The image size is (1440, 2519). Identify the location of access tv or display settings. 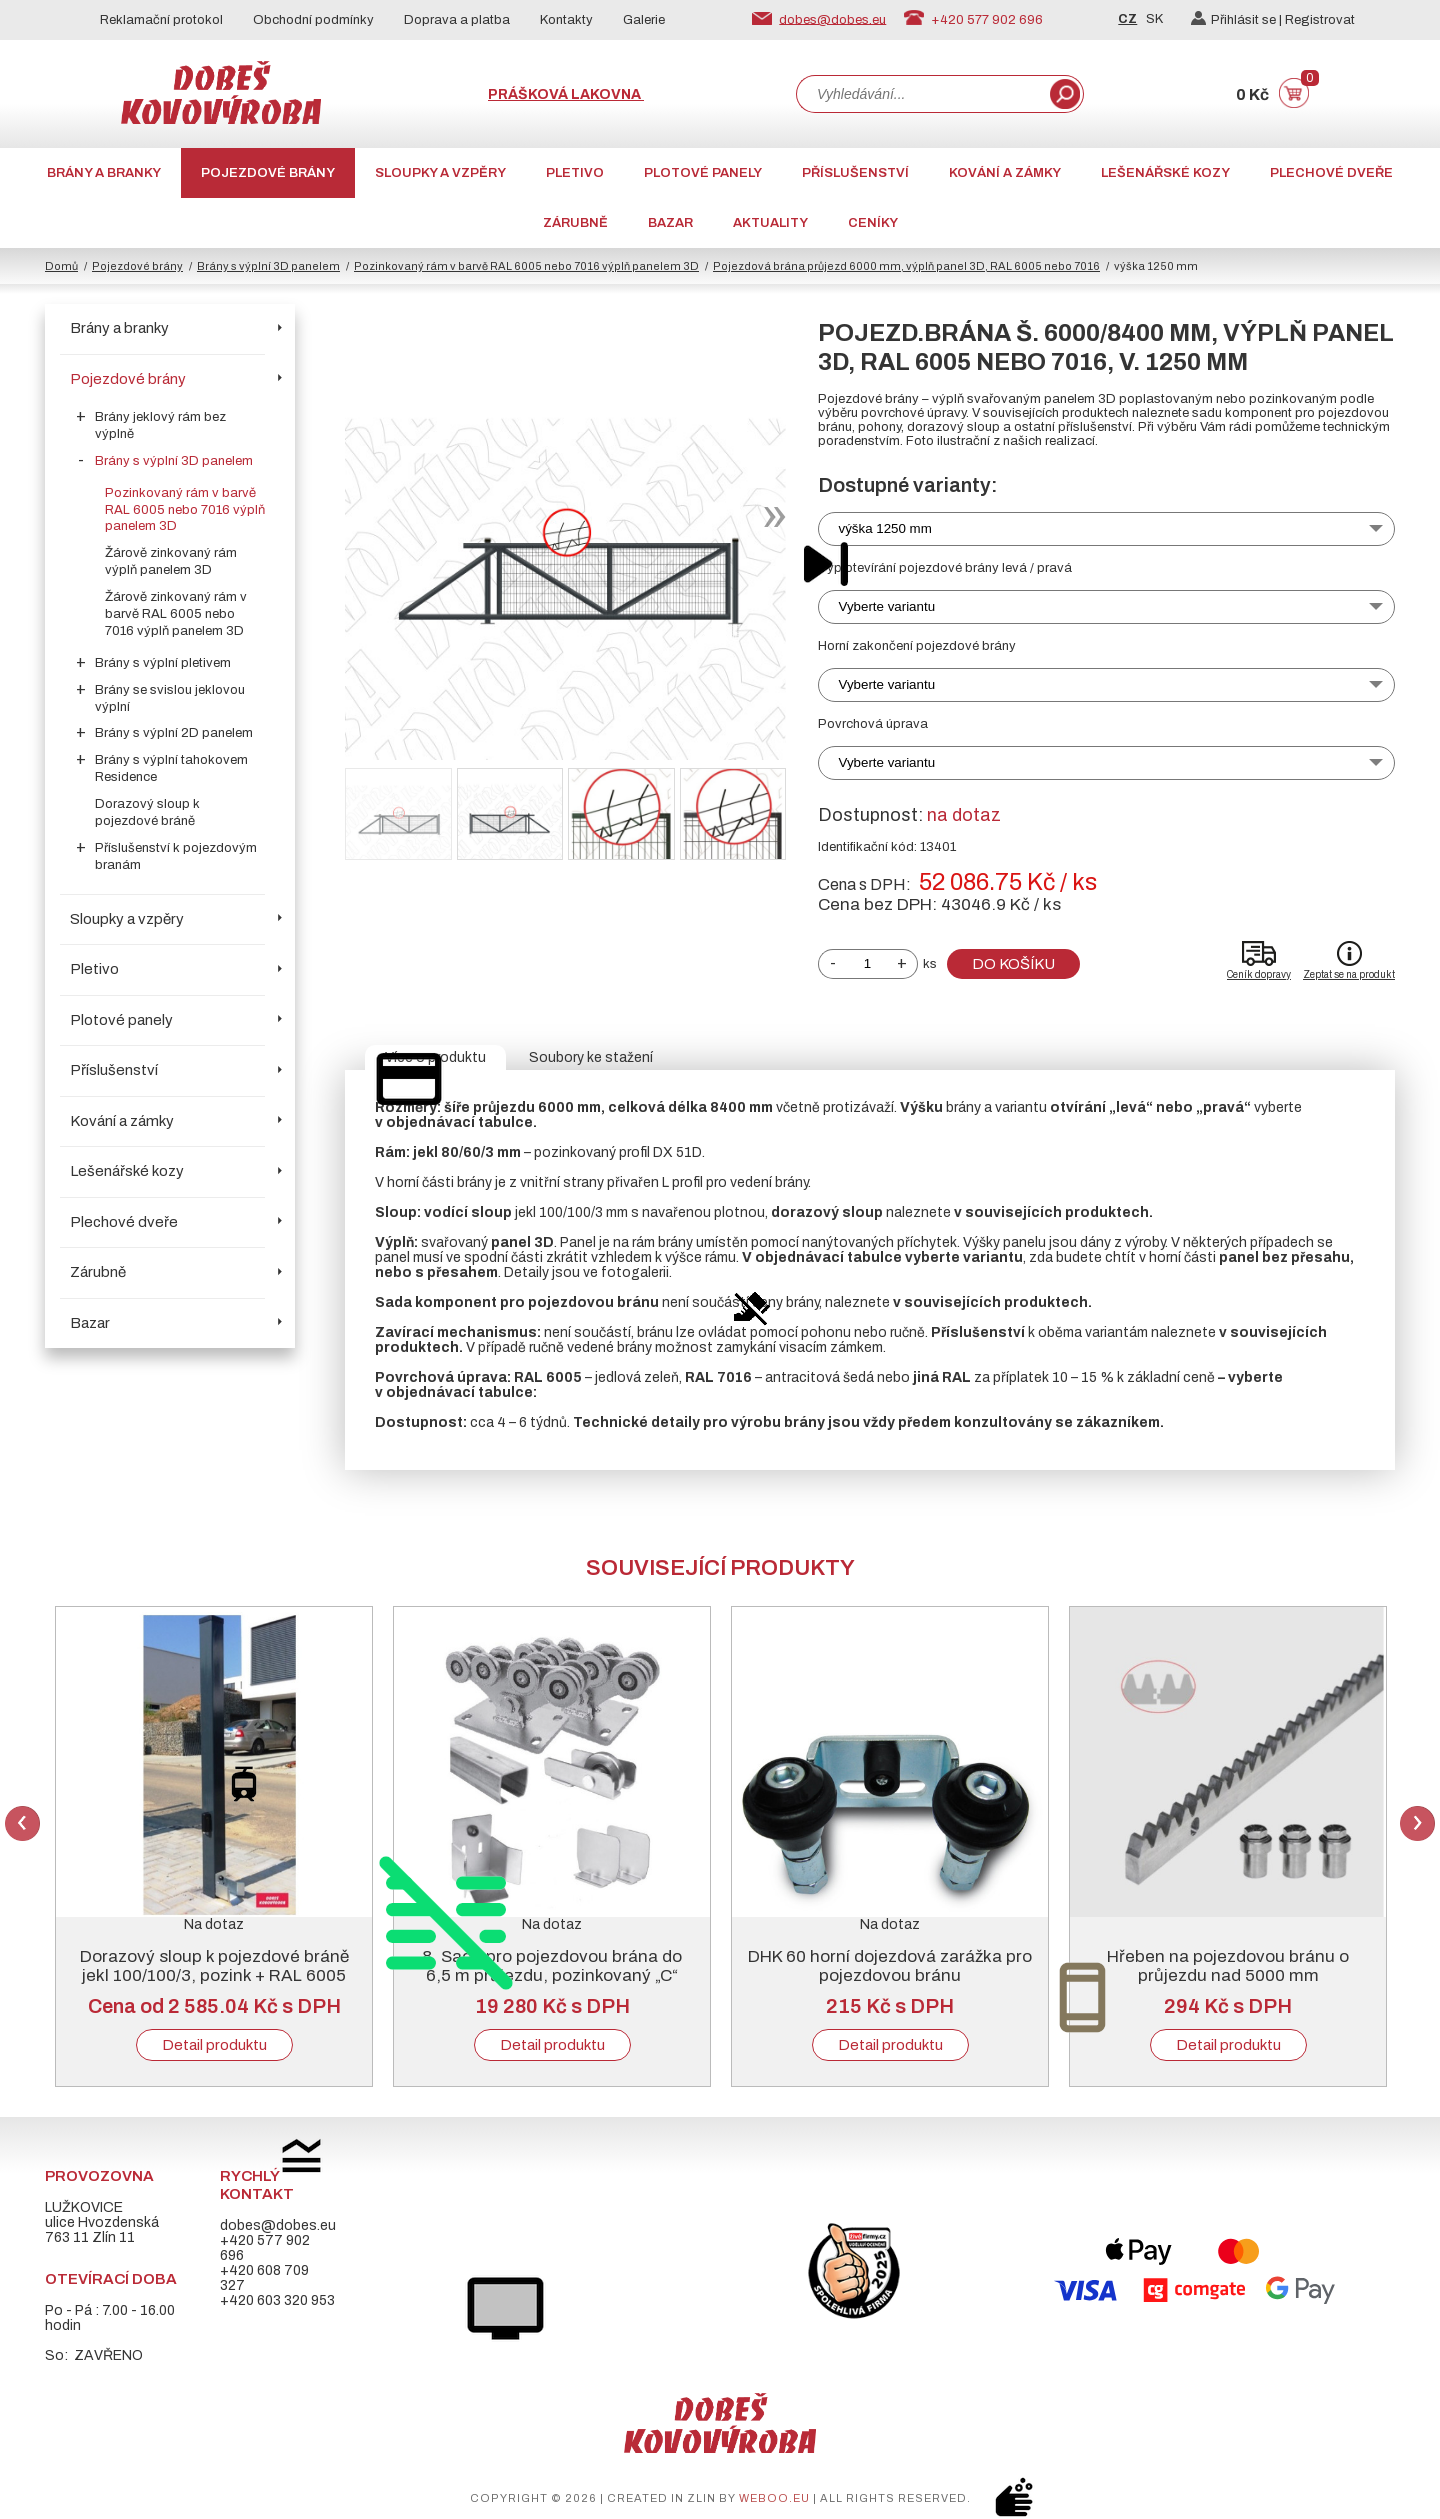
(505, 2308).